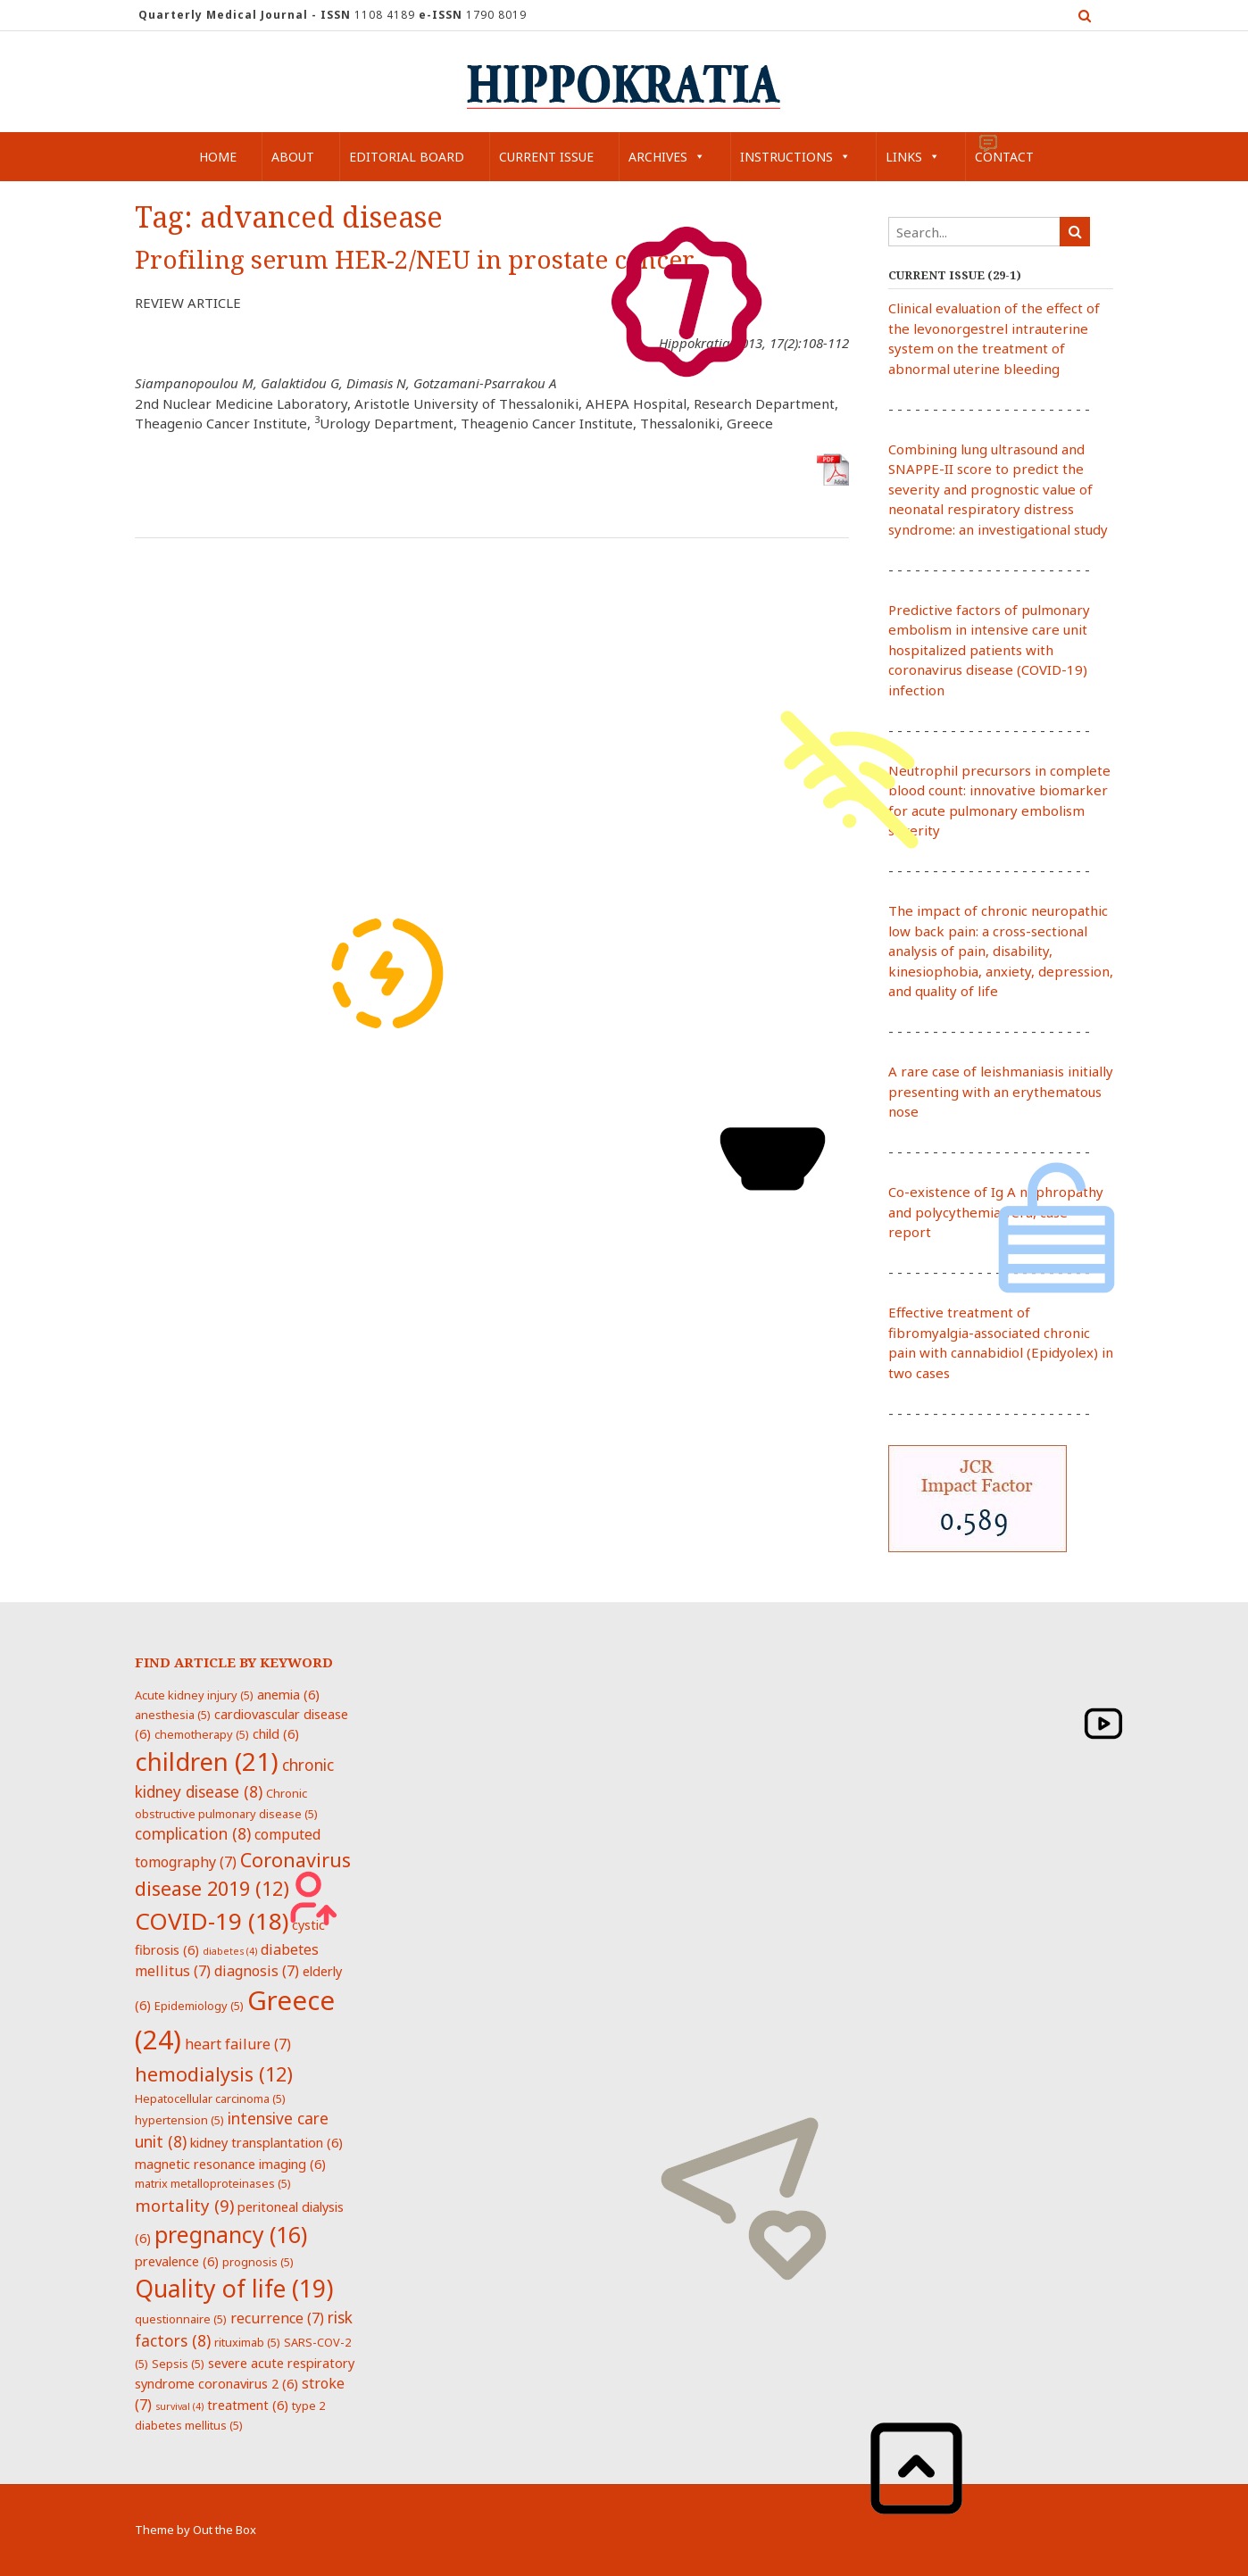  What do you see at coordinates (1056, 1234) in the screenshot?
I see `unlocked or unsecured state` at bounding box center [1056, 1234].